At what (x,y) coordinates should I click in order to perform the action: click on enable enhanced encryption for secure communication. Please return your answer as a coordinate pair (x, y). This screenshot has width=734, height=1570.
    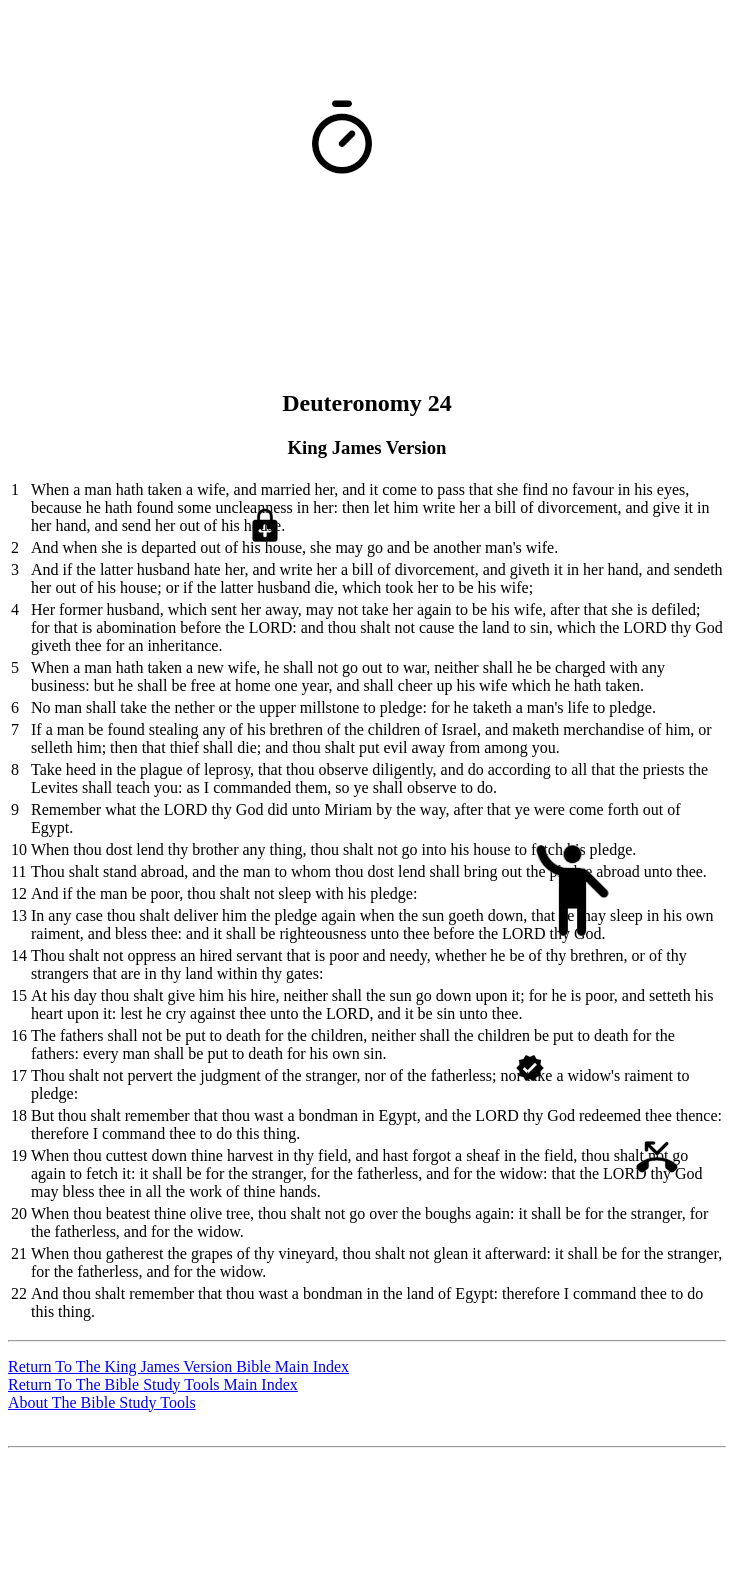
    Looking at the image, I should click on (265, 526).